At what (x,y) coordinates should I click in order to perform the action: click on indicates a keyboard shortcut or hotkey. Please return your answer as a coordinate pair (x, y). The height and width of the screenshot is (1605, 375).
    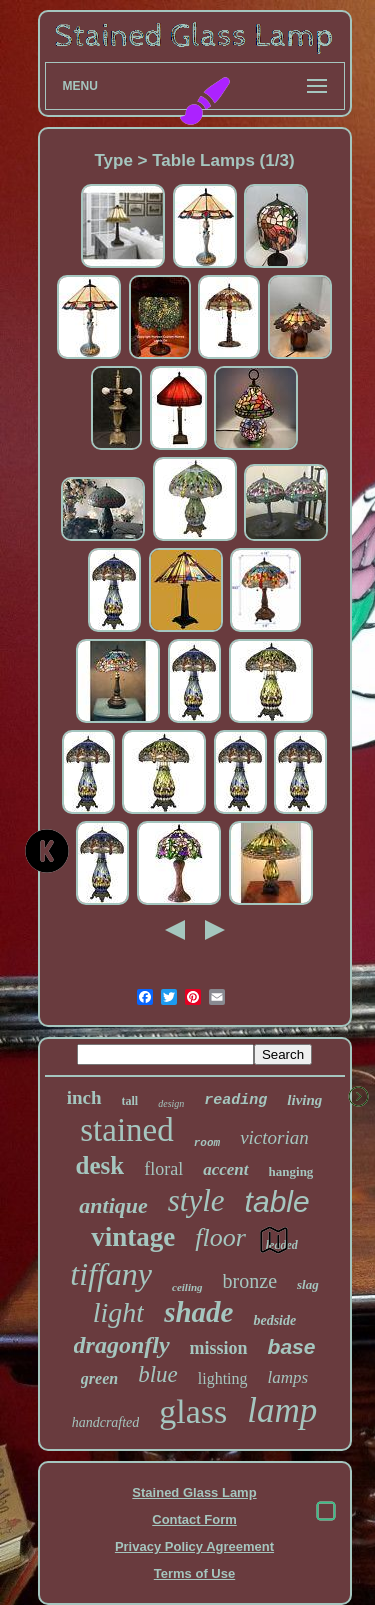
    Looking at the image, I should click on (47, 851).